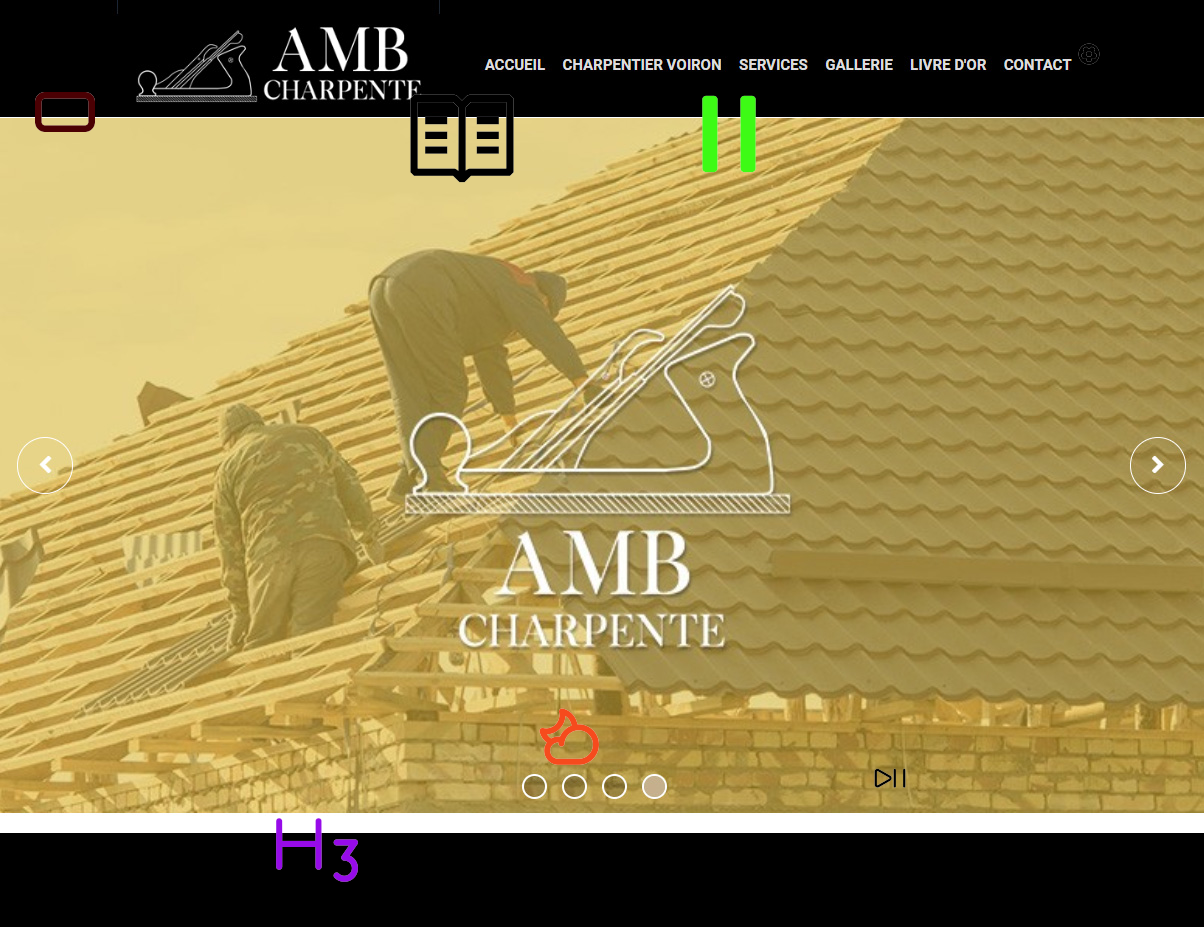  I want to click on toggle between play and pause for media playback, so click(890, 777).